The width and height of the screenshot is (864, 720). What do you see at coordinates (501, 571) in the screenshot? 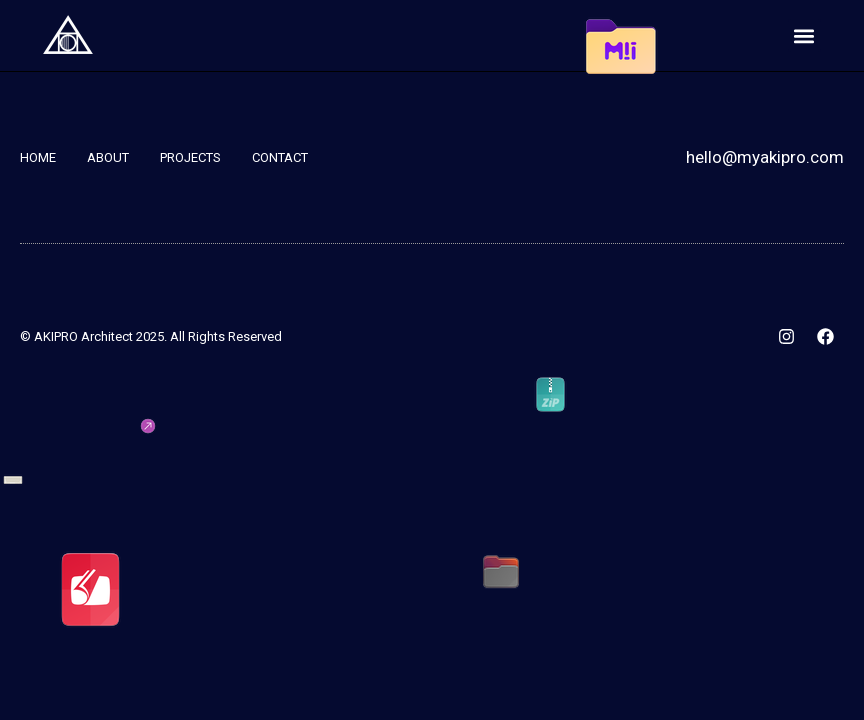
I see `indicates a folder is ready to accept a dragged item` at bounding box center [501, 571].